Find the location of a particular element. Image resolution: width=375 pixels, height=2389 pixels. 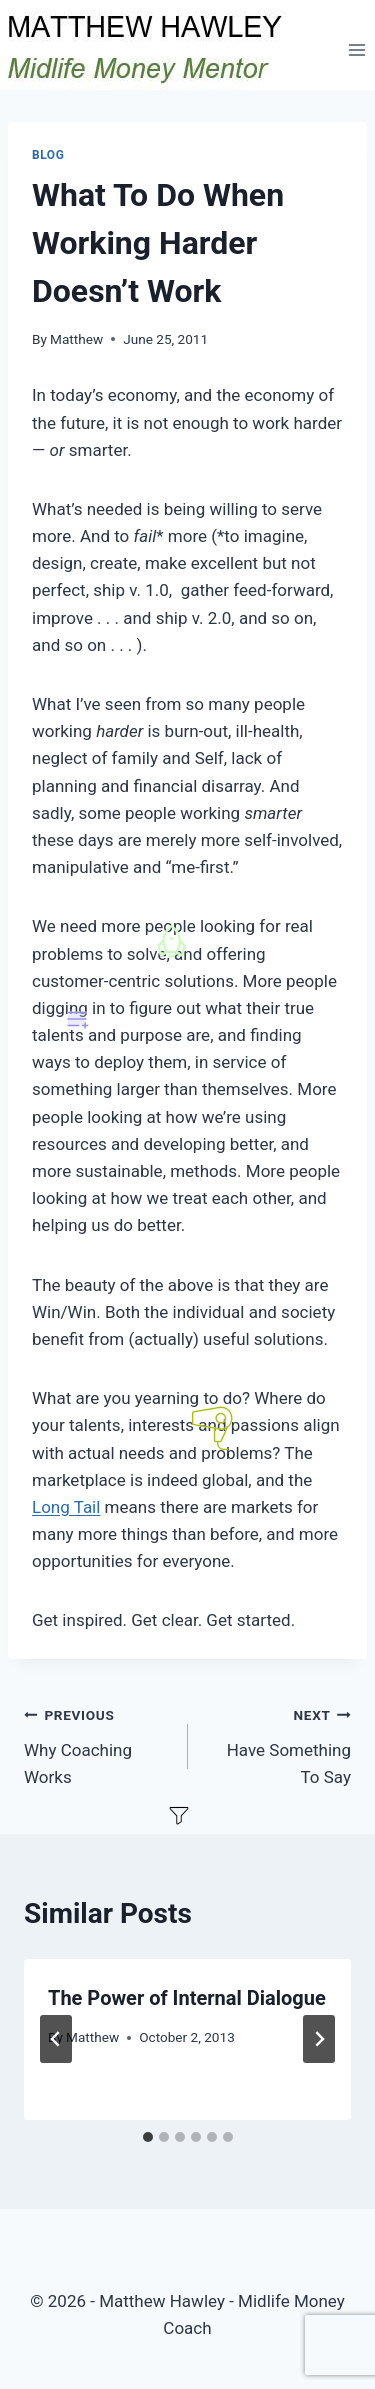

access hair styling or beauty tools is located at coordinates (213, 1426).